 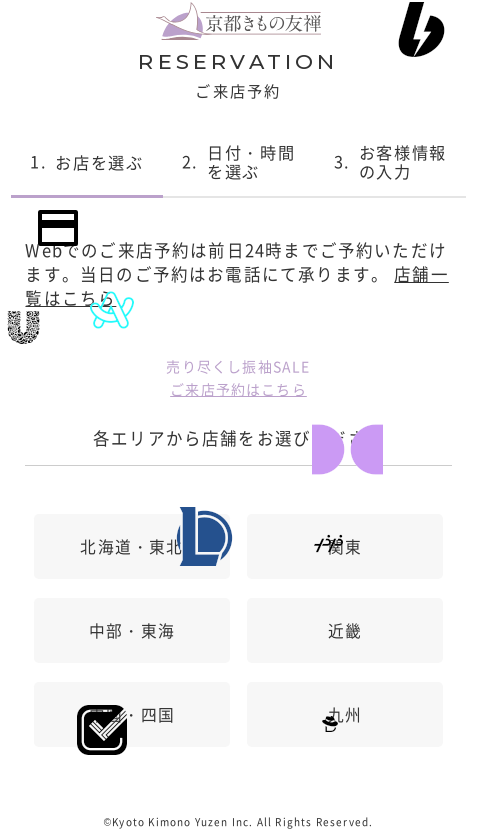 What do you see at coordinates (58, 228) in the screenshot?
I see `view saved payment methods` at bounding box center [58, 228].